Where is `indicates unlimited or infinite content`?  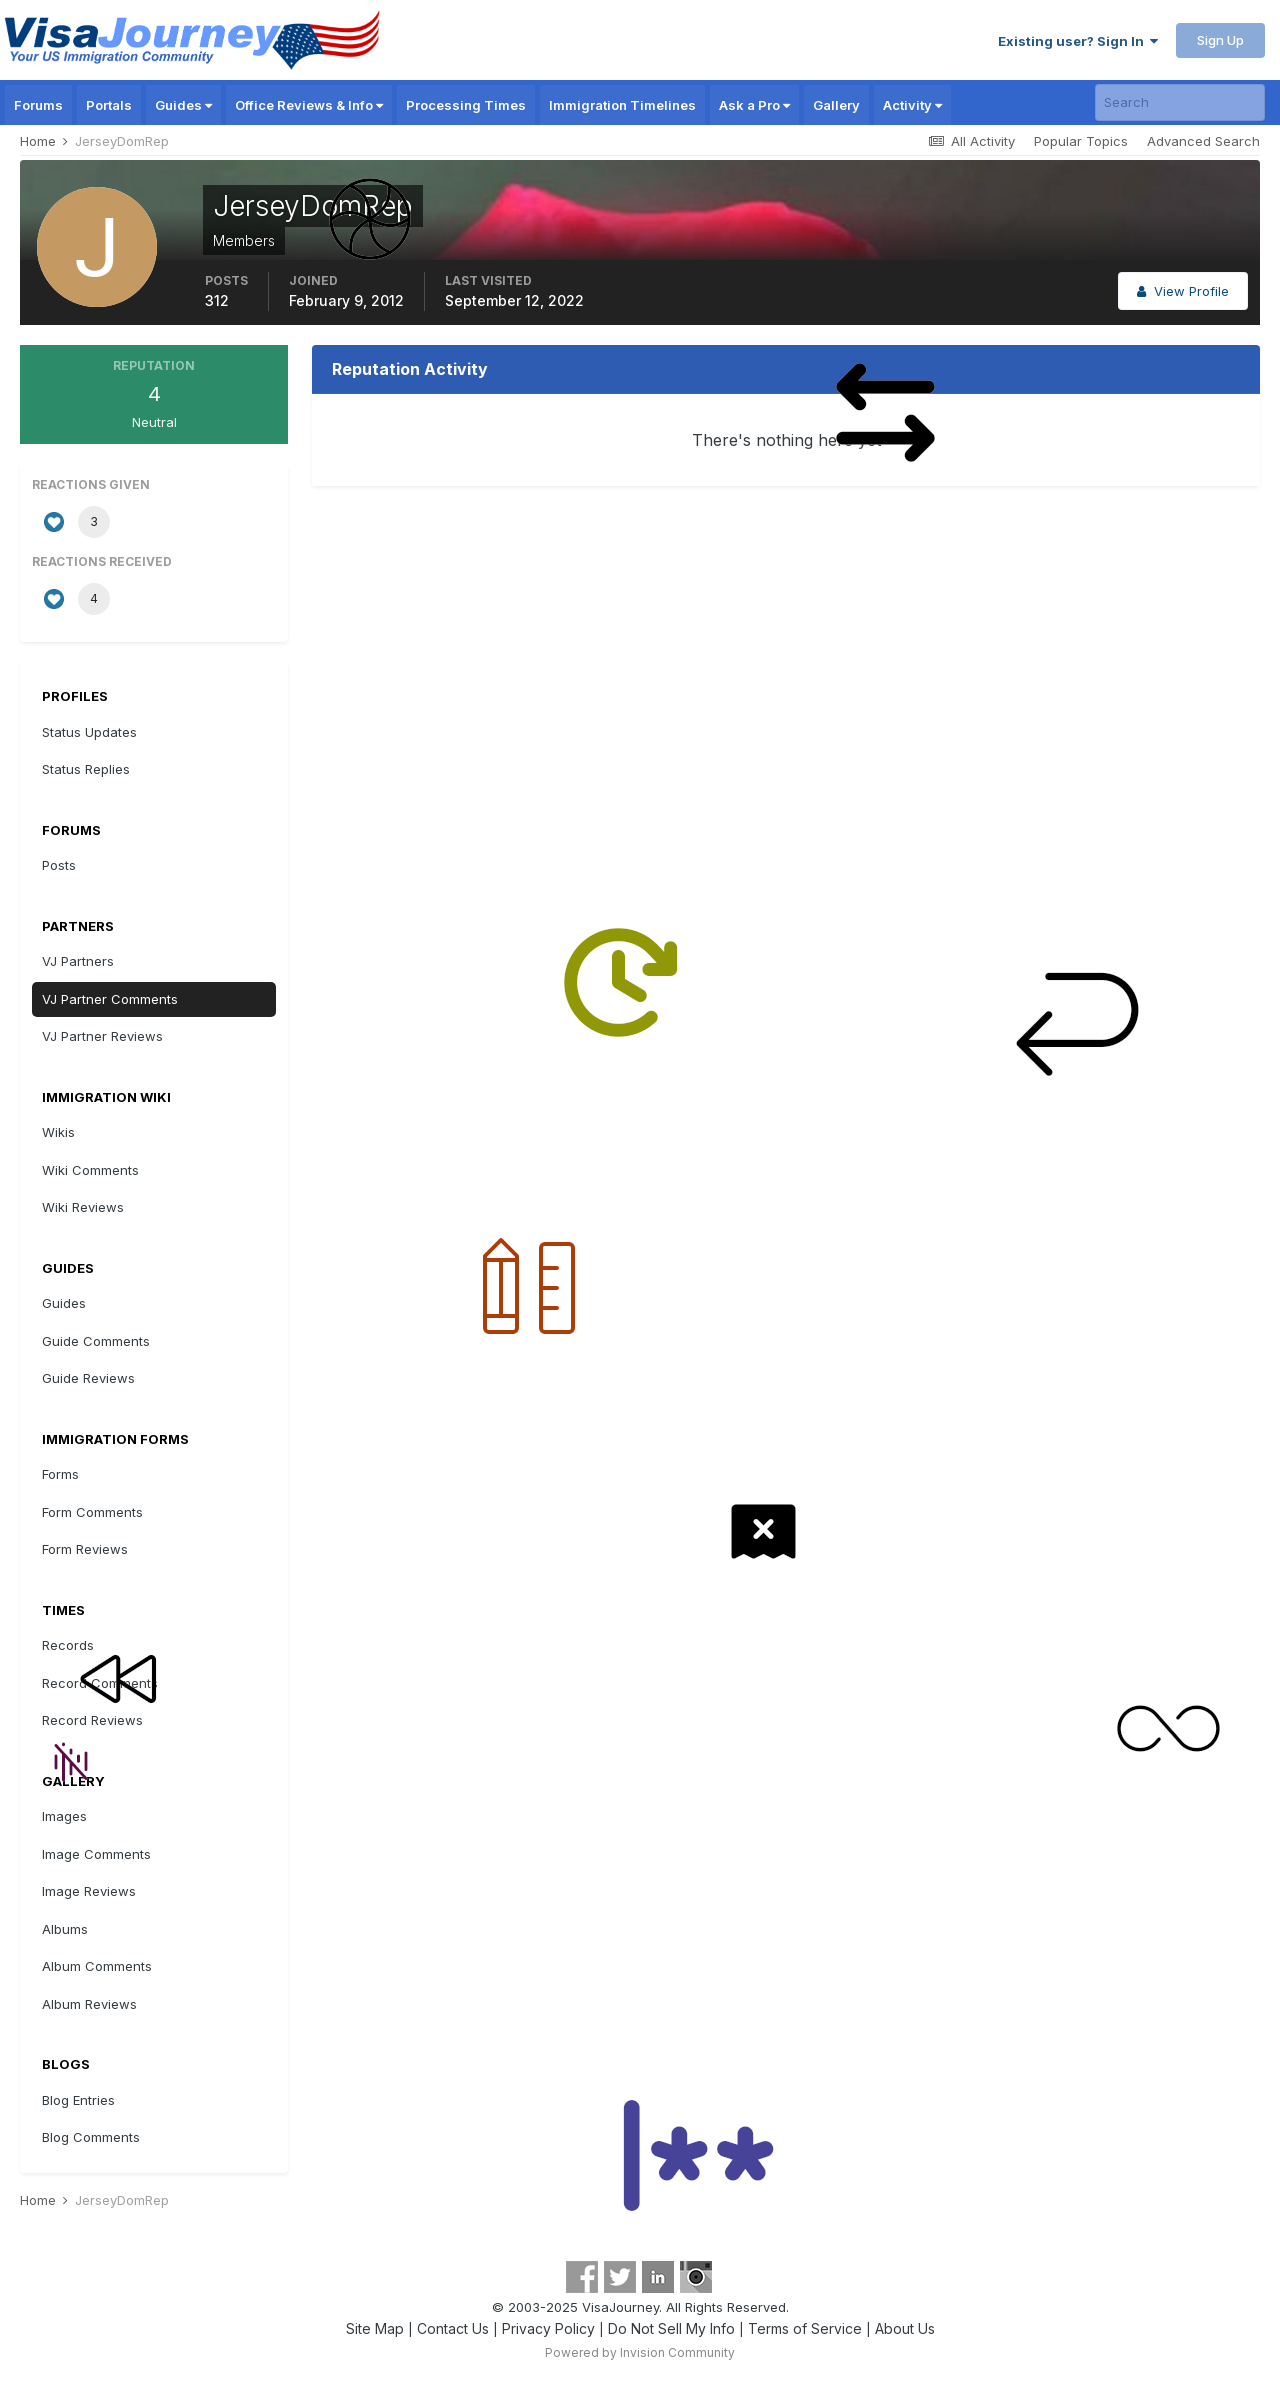 indicates unlimited or infinite content is located at coordinates (1168, 1728).